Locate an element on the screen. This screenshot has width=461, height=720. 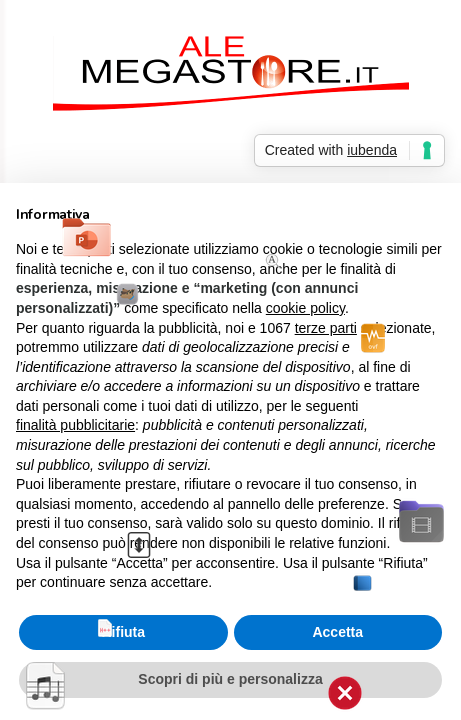
a c++ header file is located at coordinates (105, 628).